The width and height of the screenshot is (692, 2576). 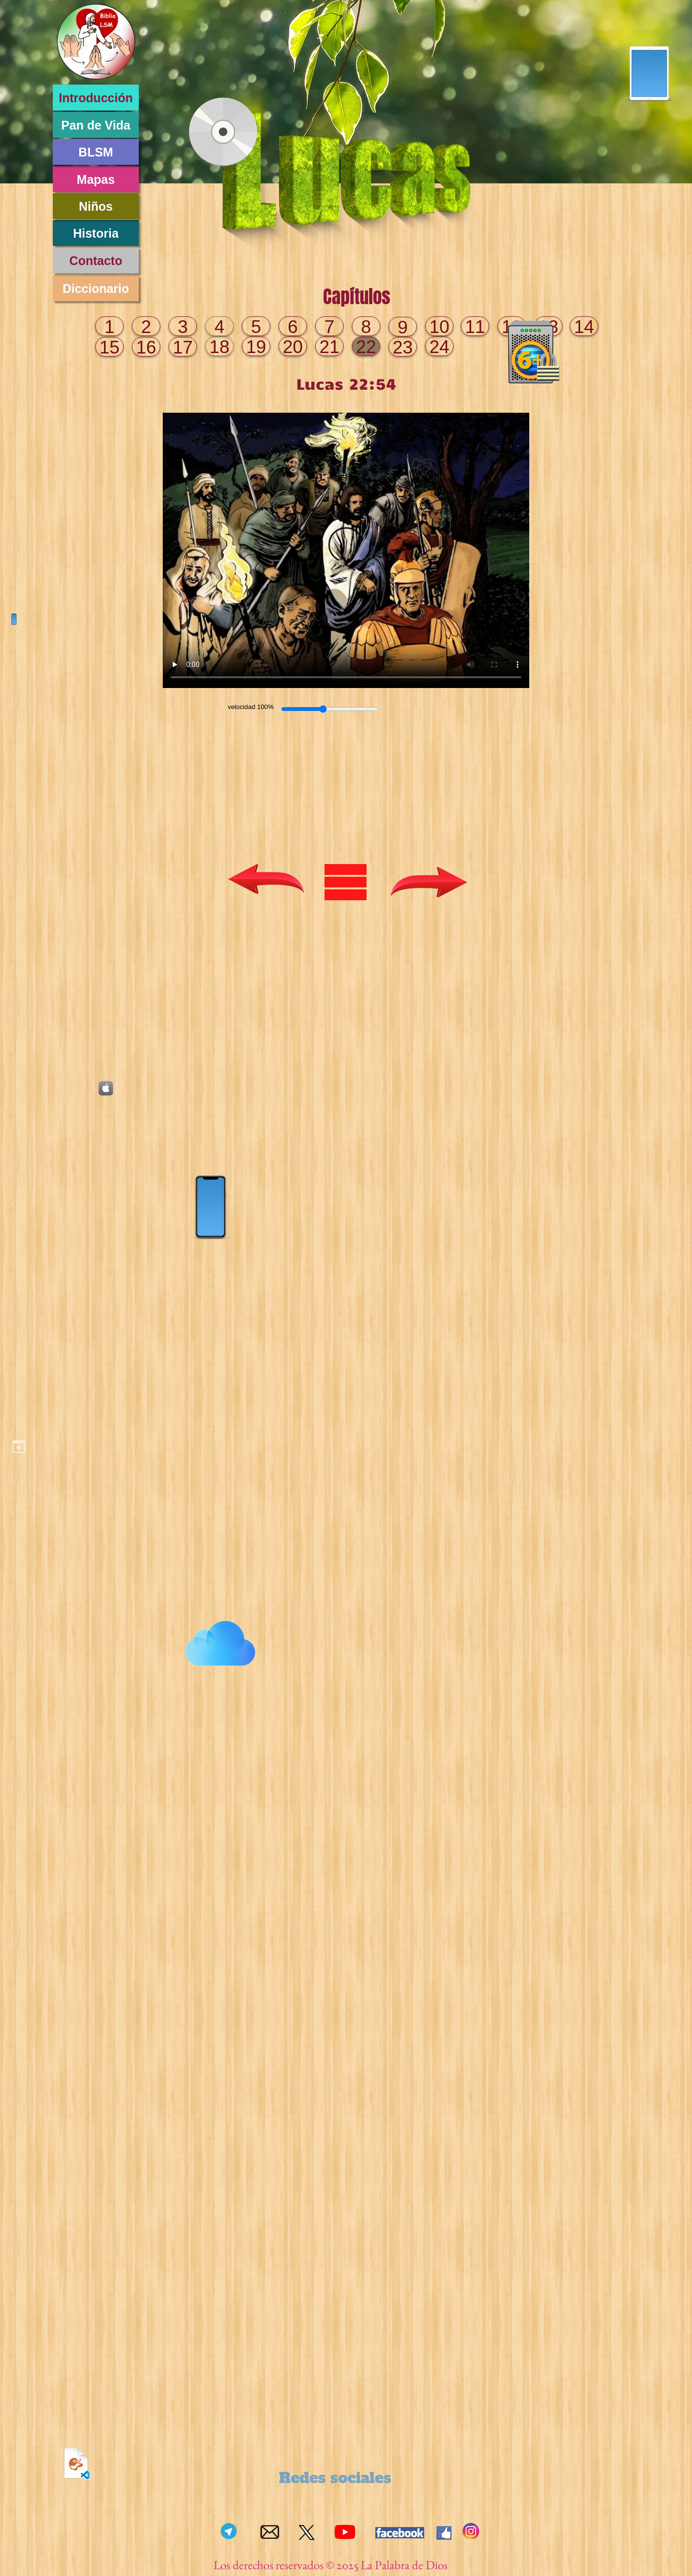 I want to click on indicates a connected iPhone device, so click(x=14, y=619).